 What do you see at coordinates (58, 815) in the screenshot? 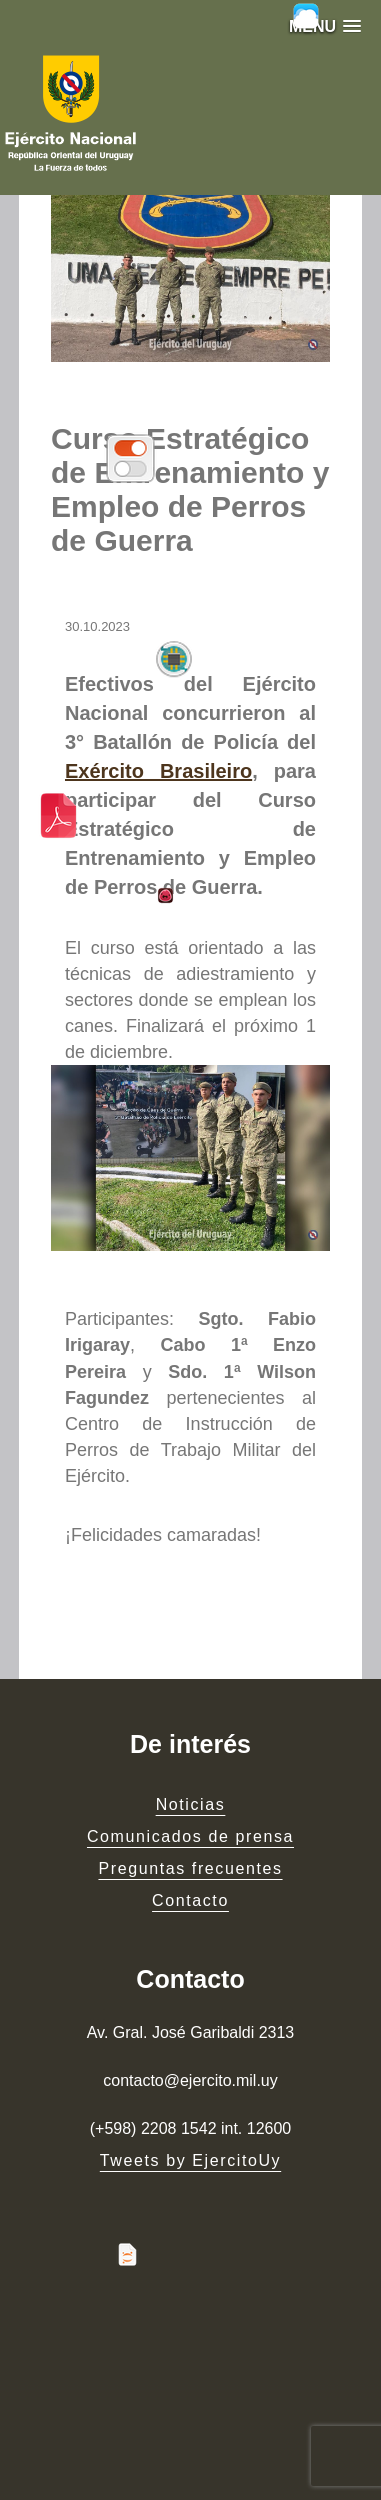
I see `open a PDF document` at bounding box center [58, 815].